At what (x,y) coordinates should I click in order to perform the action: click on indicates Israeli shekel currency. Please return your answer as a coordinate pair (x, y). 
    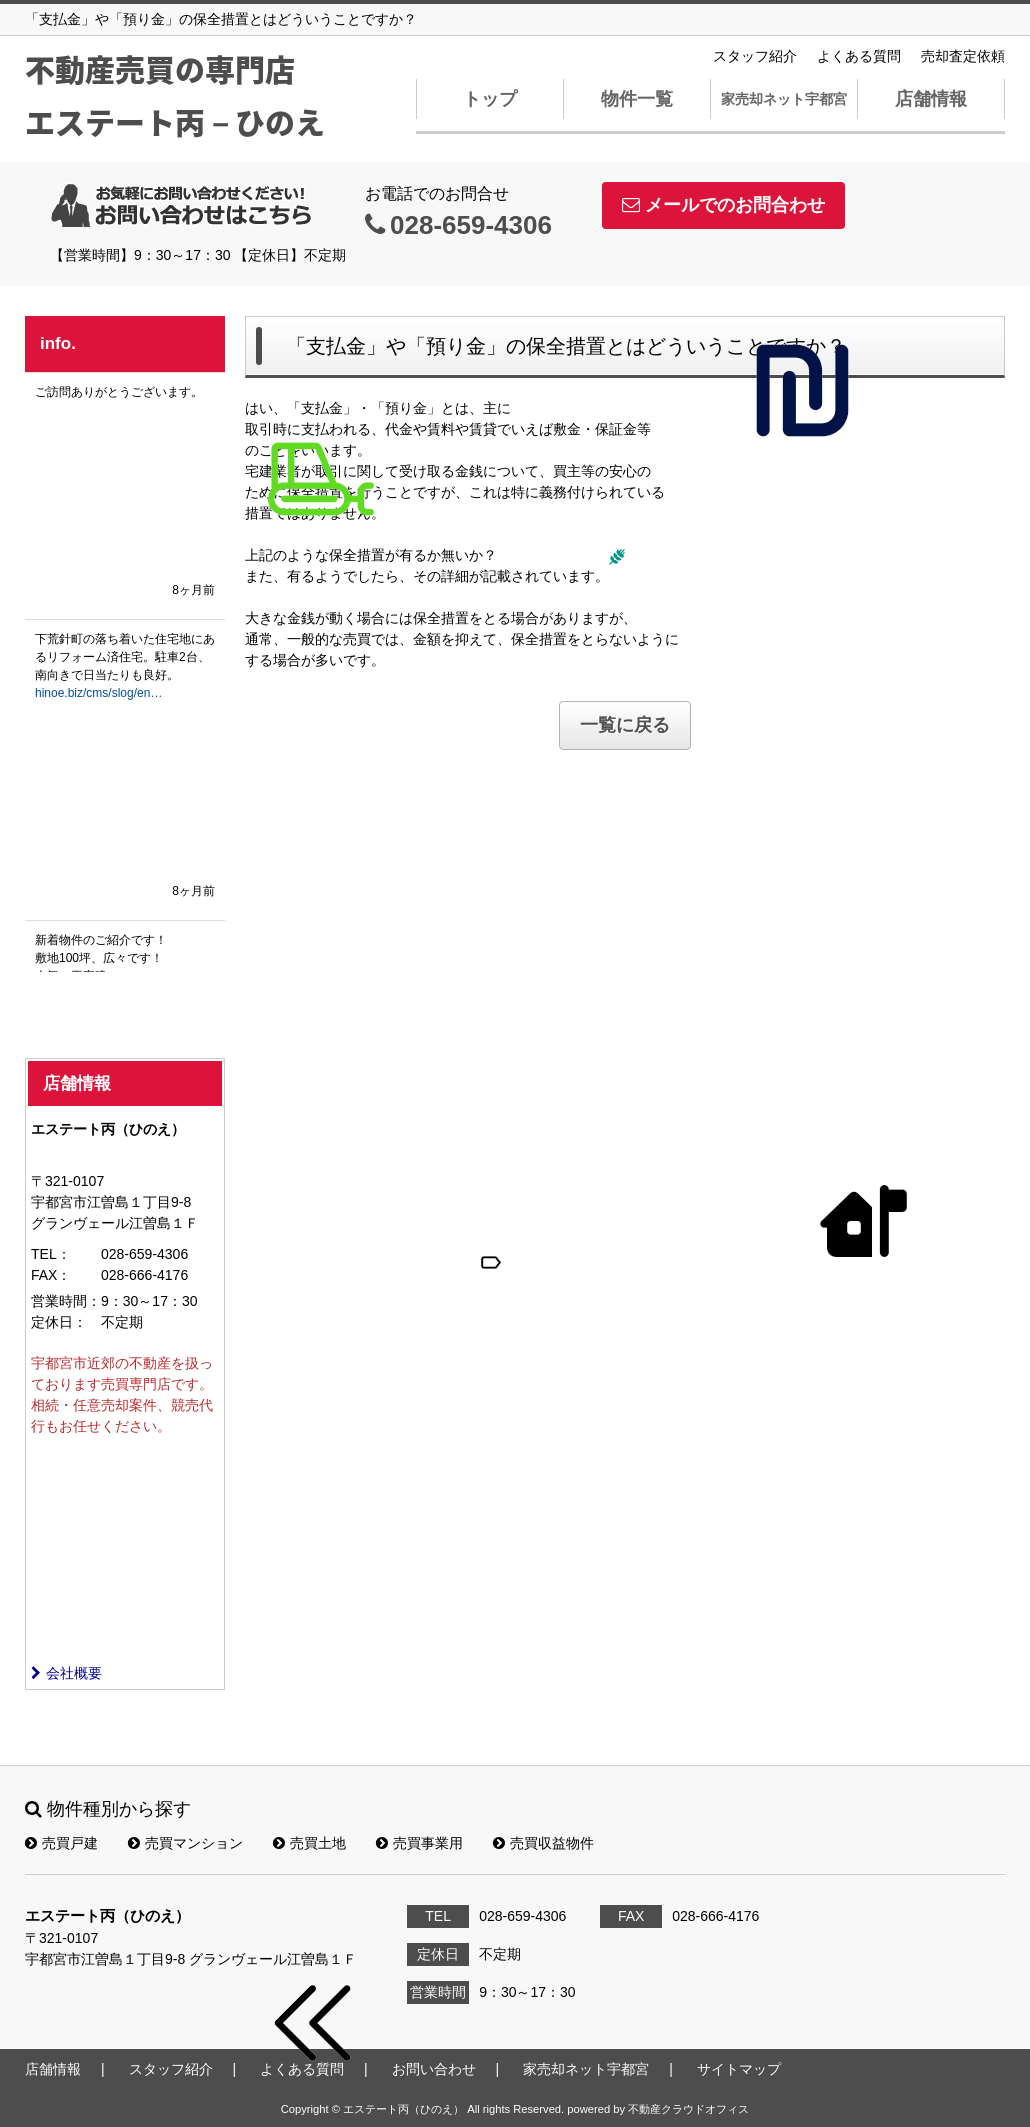
    Looking at the image, I should click on (802, 390).